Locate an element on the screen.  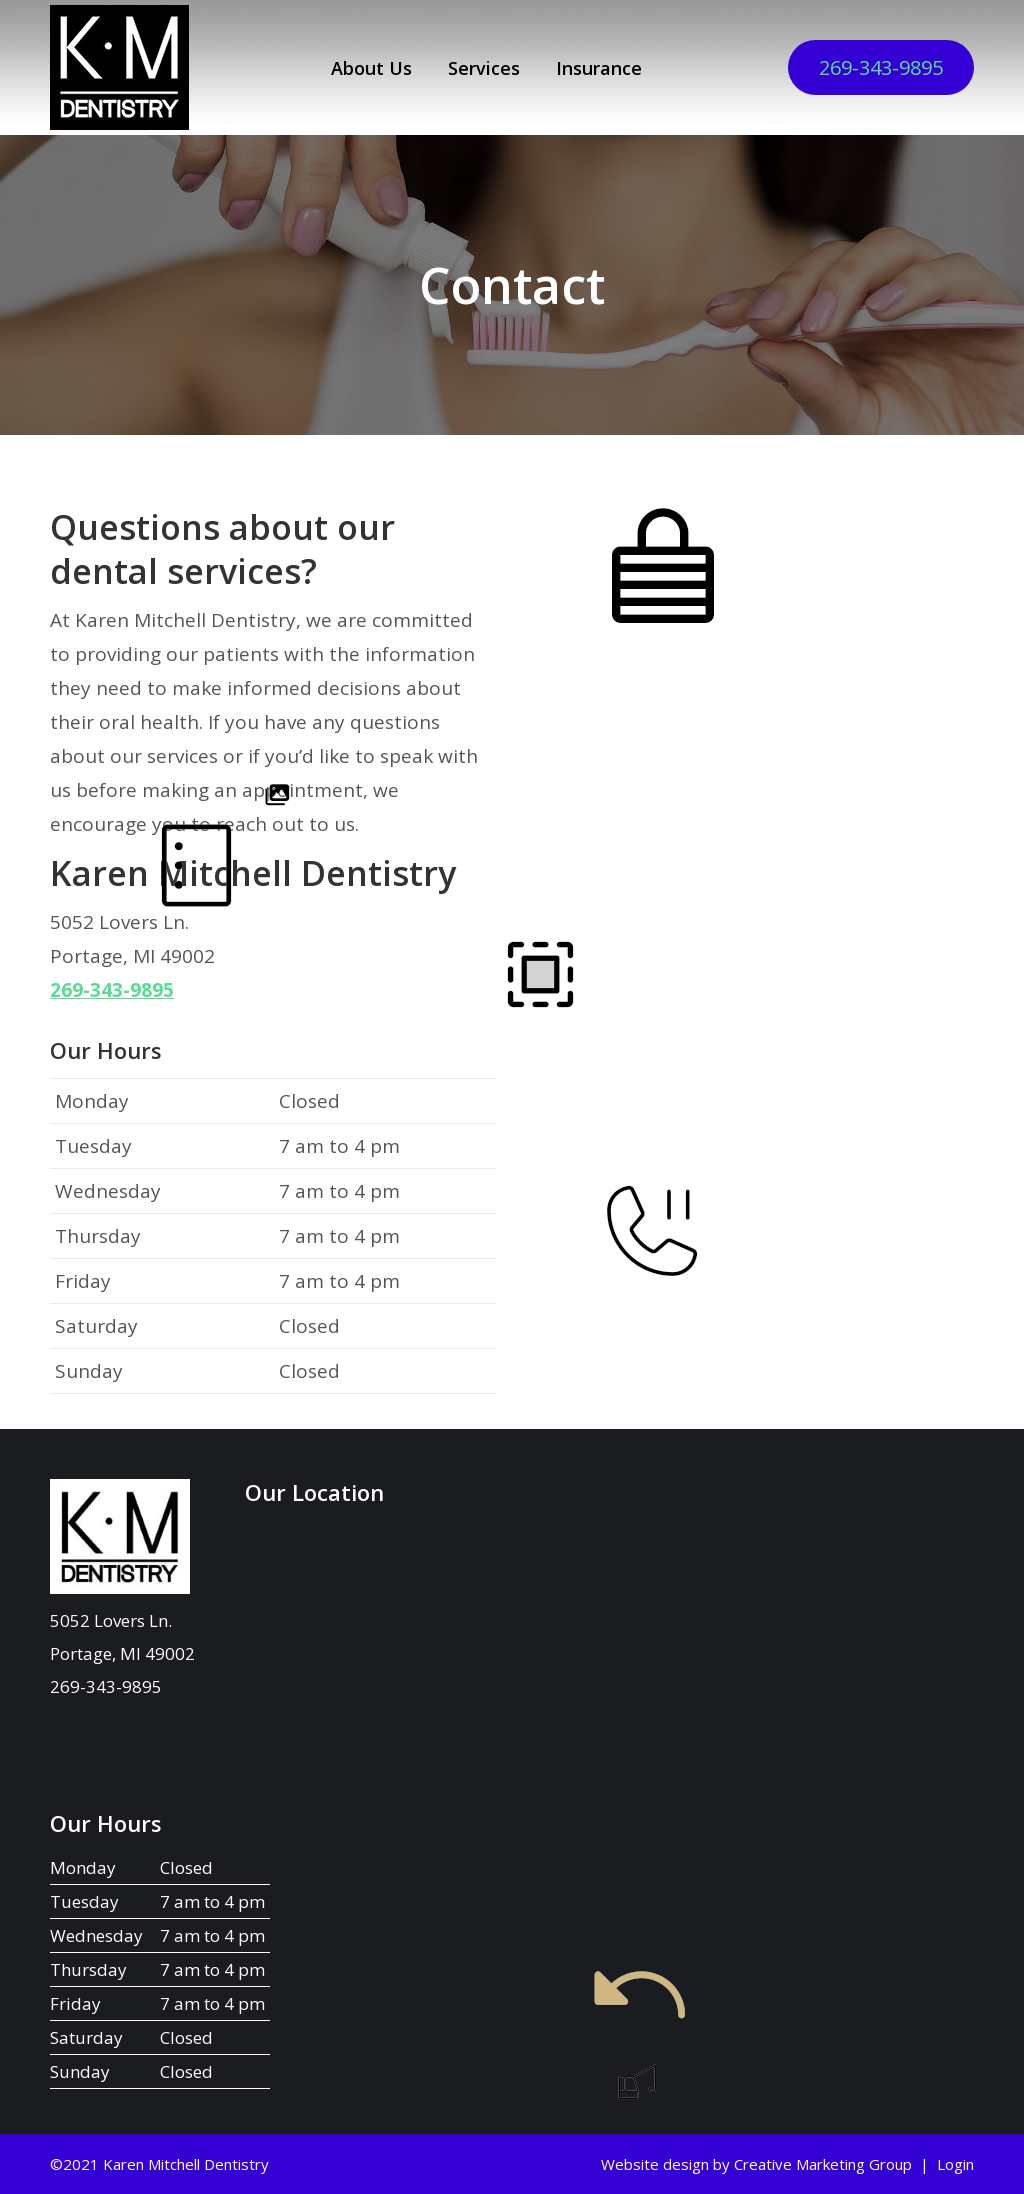
select all items in the current view is located at coordinates (540, 974).